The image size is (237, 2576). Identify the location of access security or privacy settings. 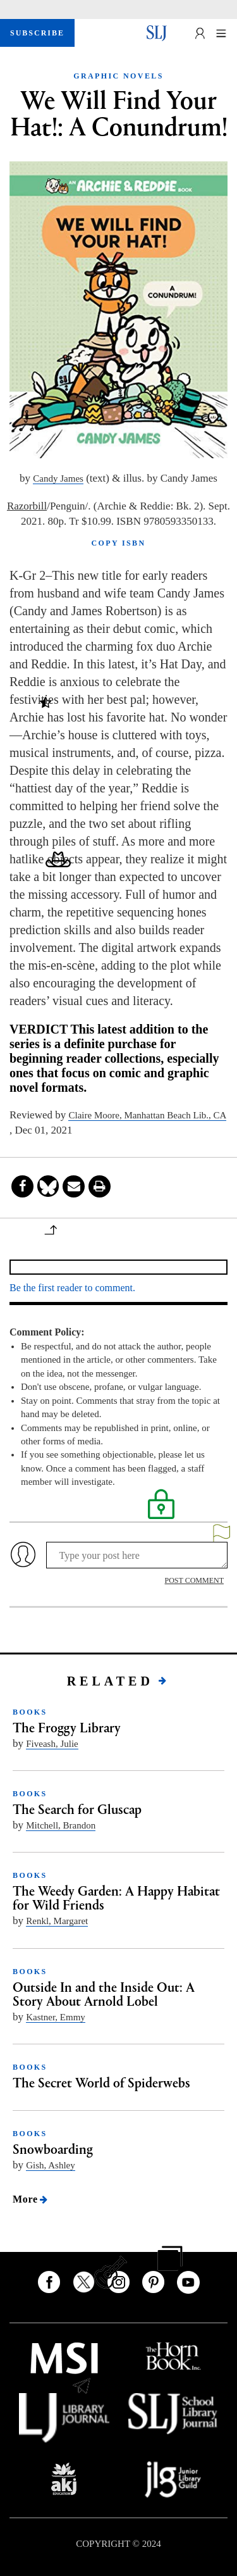
(161, 1506).